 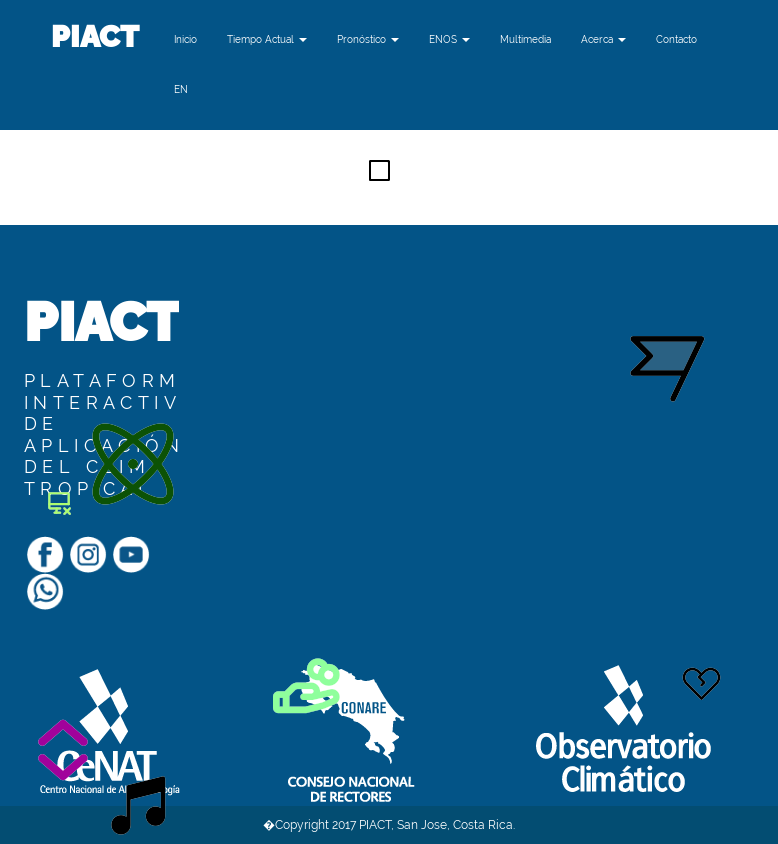 I want to click on make a payment or donation, so click(x=308, y=688).